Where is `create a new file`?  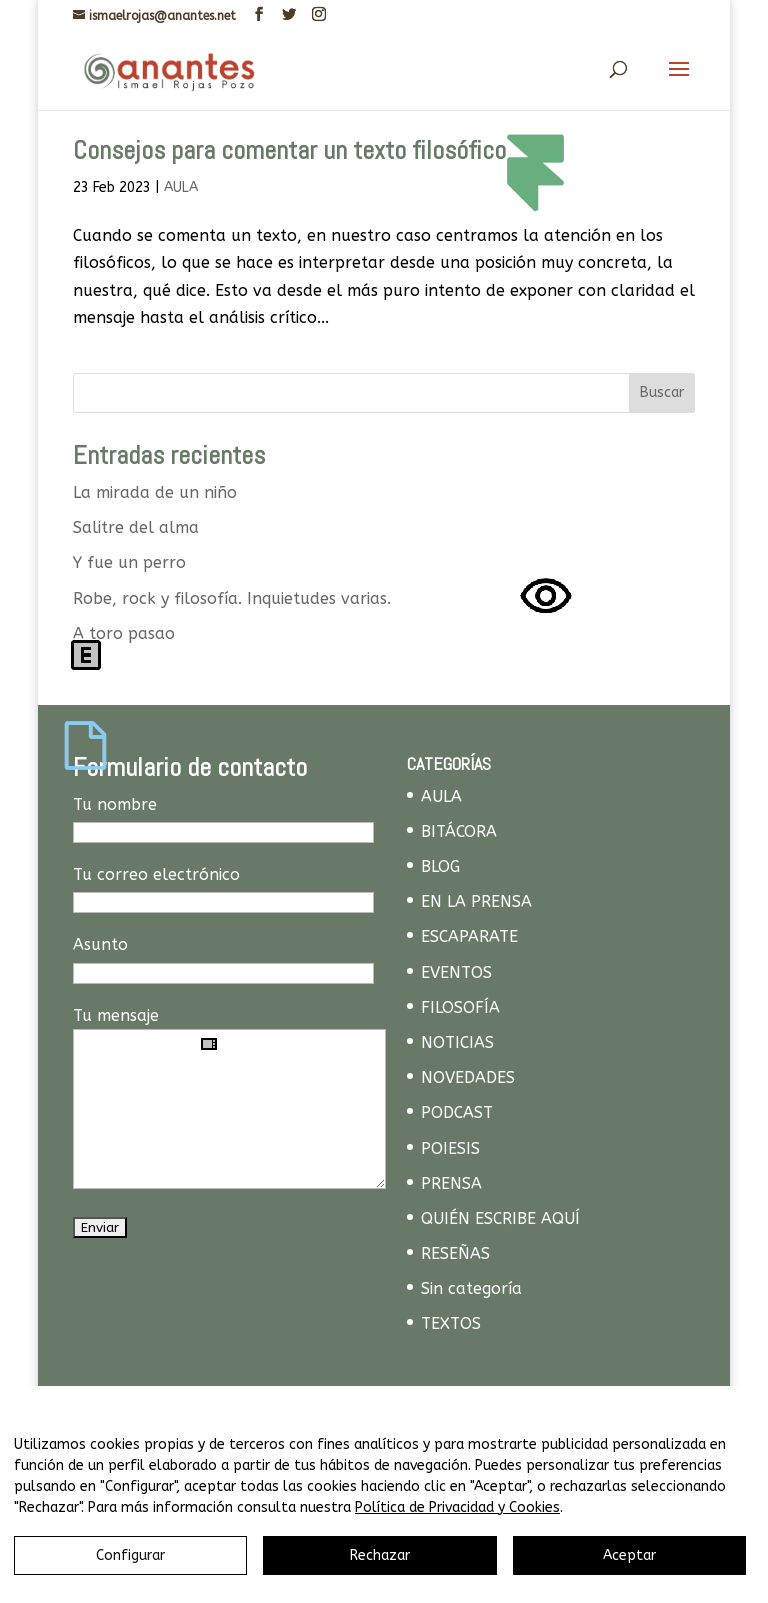
create a new file is located at coordinates (85, 745).